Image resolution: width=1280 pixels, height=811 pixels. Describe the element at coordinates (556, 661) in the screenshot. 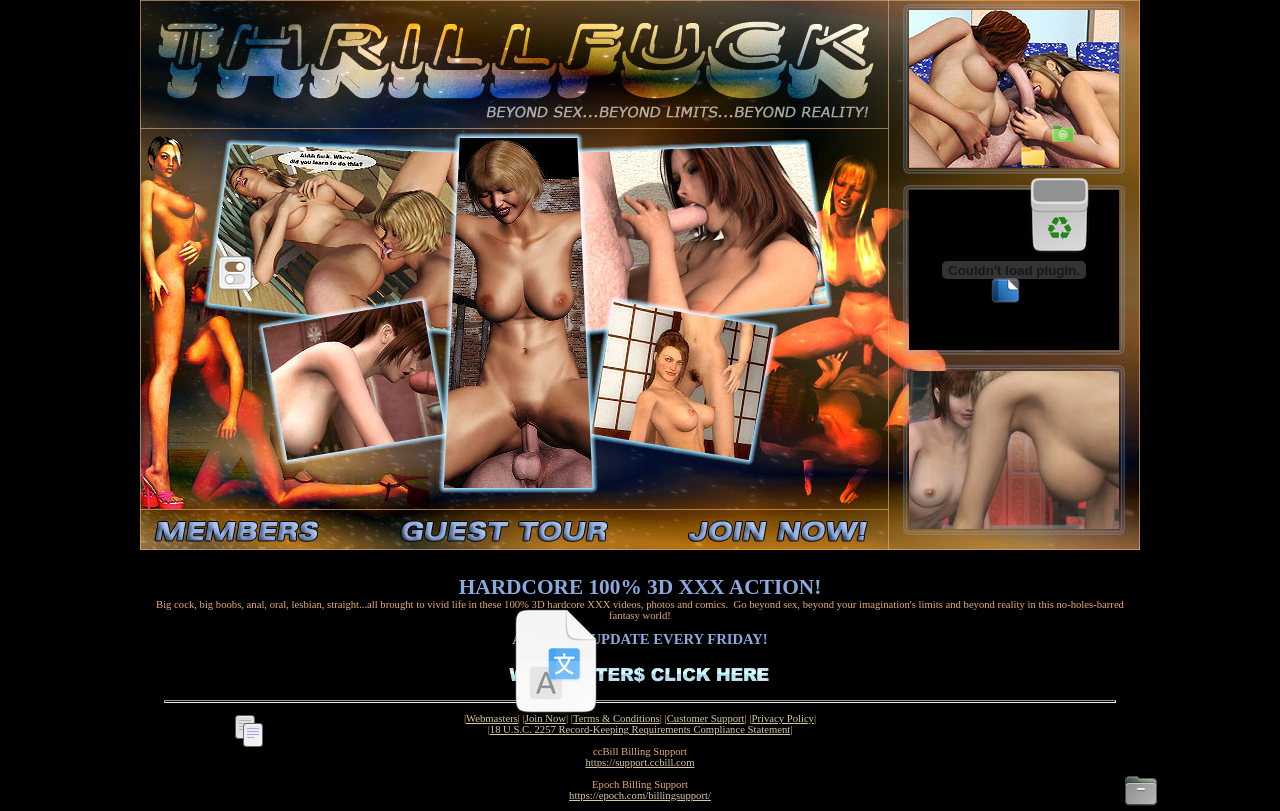

I see `a gettext translation file for software localization` at that location.